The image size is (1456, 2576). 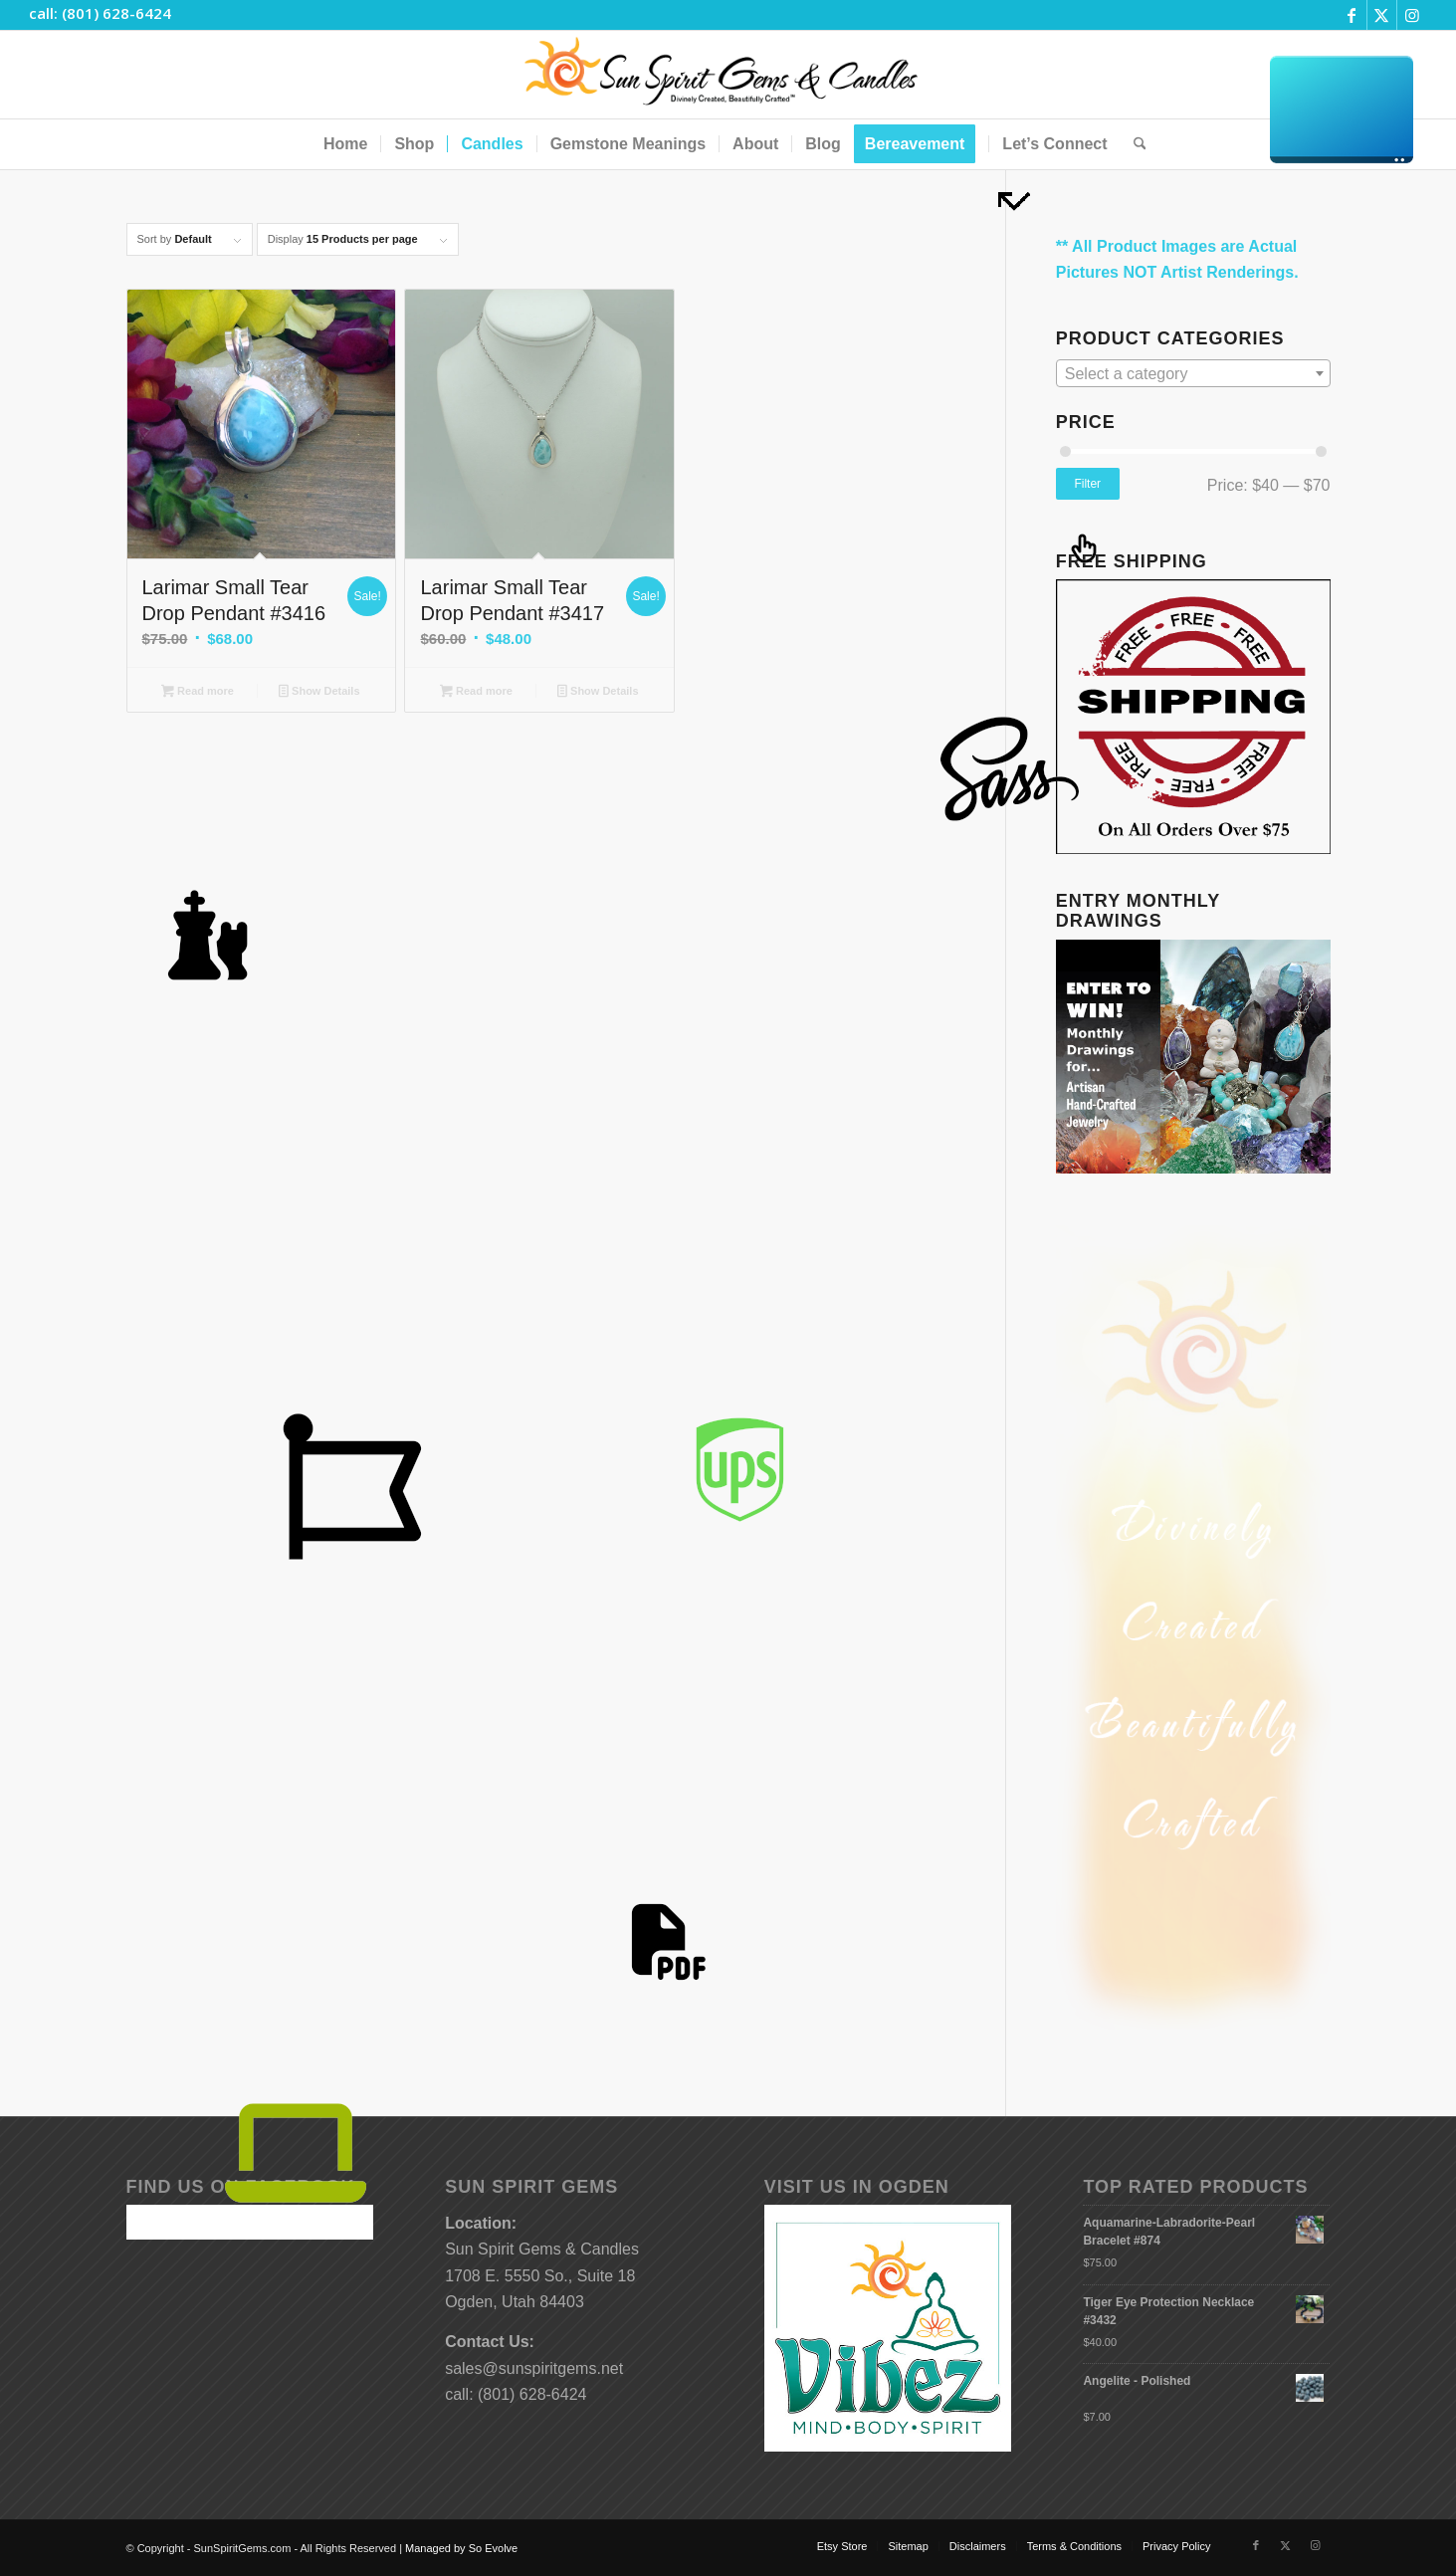 What do you see at coordinates (739, 1469) in the screenshot?
I see `UPS shipping and delivery services` at bounding box center [739, 1469].